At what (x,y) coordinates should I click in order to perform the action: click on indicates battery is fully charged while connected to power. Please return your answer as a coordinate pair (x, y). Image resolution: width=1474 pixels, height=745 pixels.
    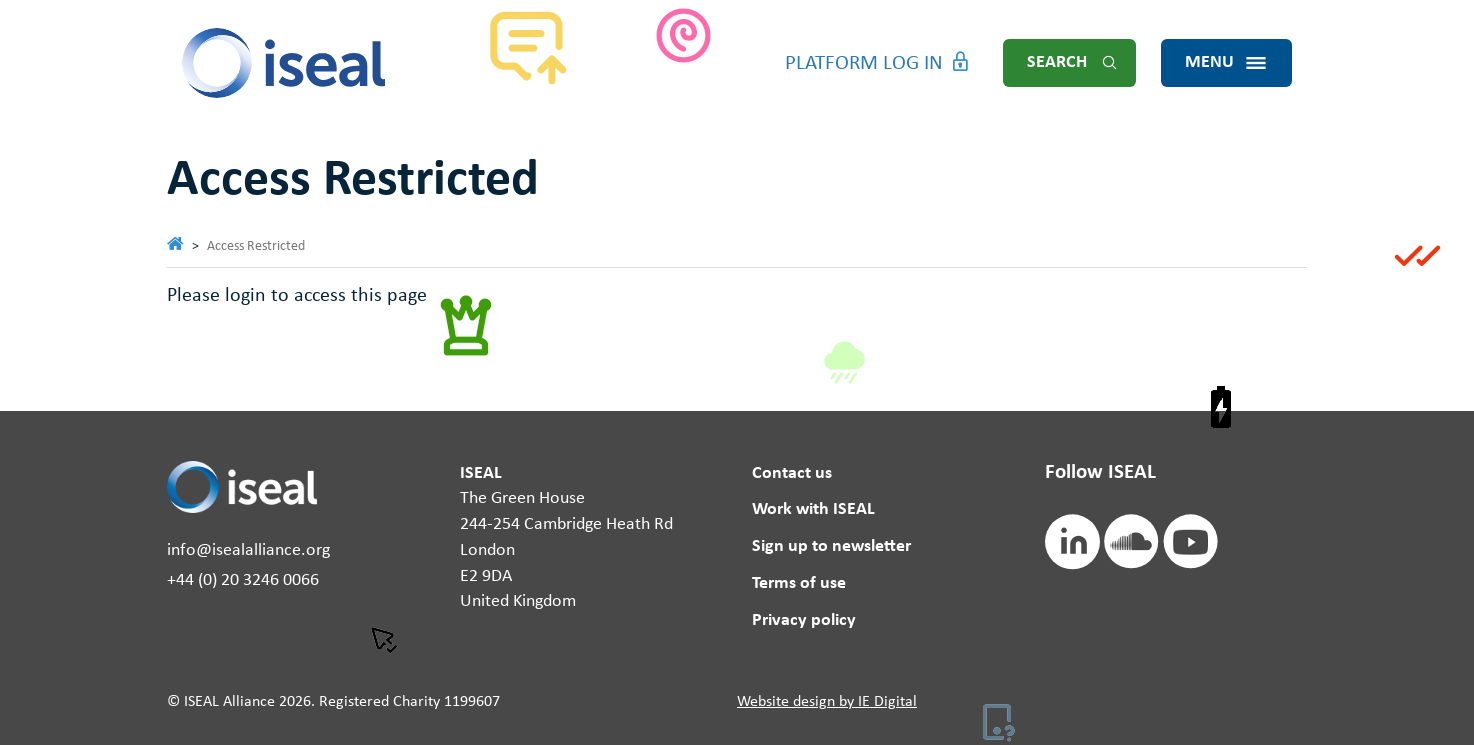
    Looking at the image, I should click on (1221, 407).